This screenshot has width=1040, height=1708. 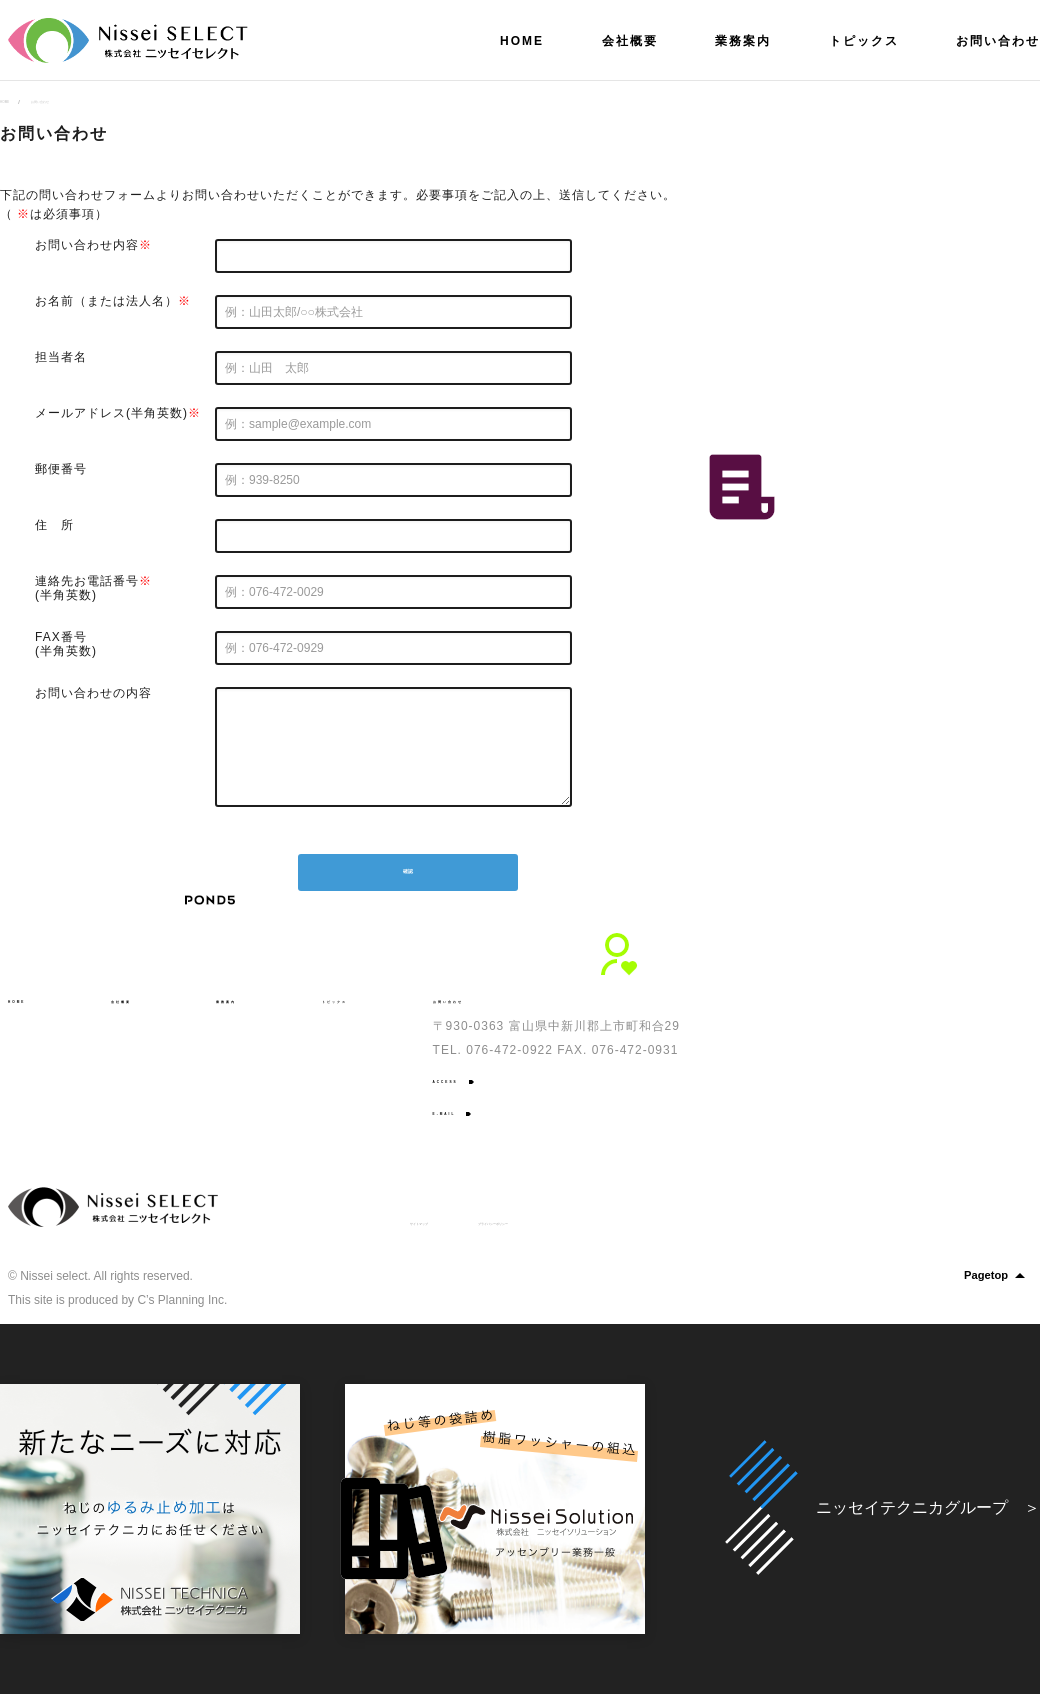 What do you see at coordinates (210, 900) in the screenshot?
I see `visit pond5 stock media marketplace` at bounding box center [210, 900].